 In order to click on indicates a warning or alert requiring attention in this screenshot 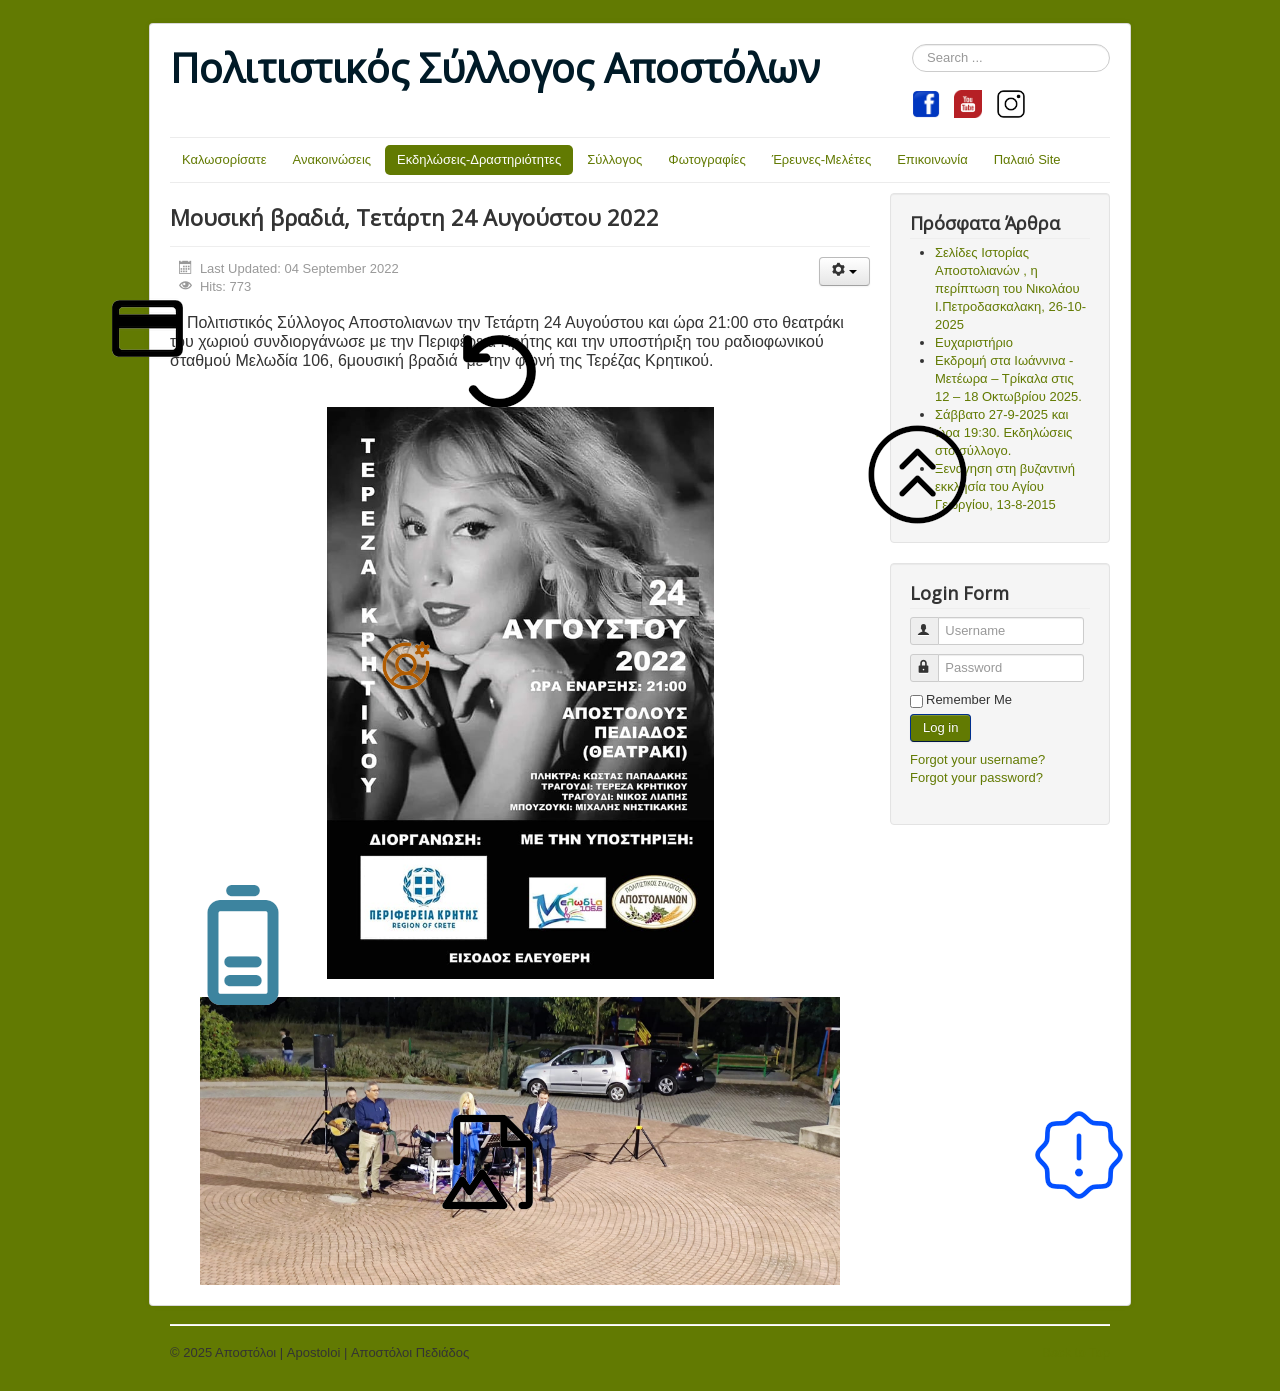, I will do `click(1079, 1155)`.